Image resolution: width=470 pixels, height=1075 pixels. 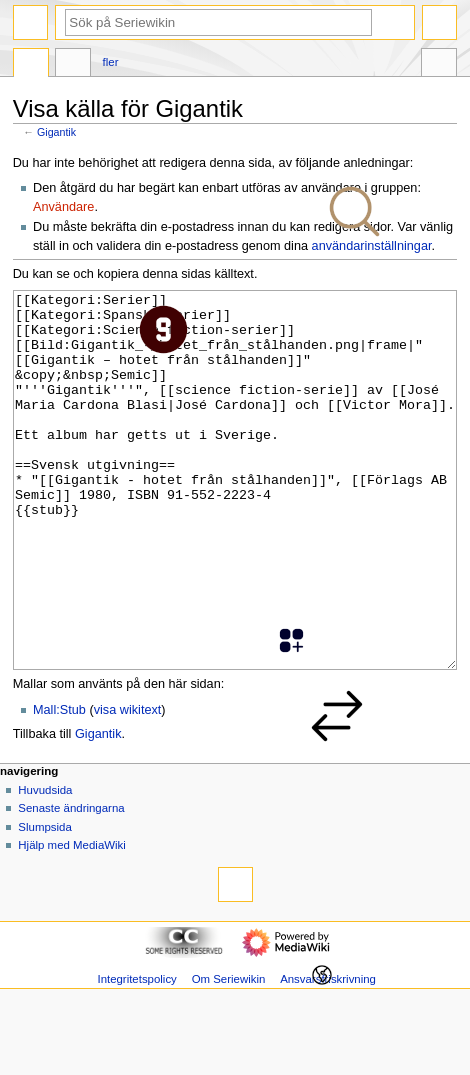 What do you see at coordinates (291, 640) in the screenshot?
I see `add a new widget or module` at bounding box center [291, 640].